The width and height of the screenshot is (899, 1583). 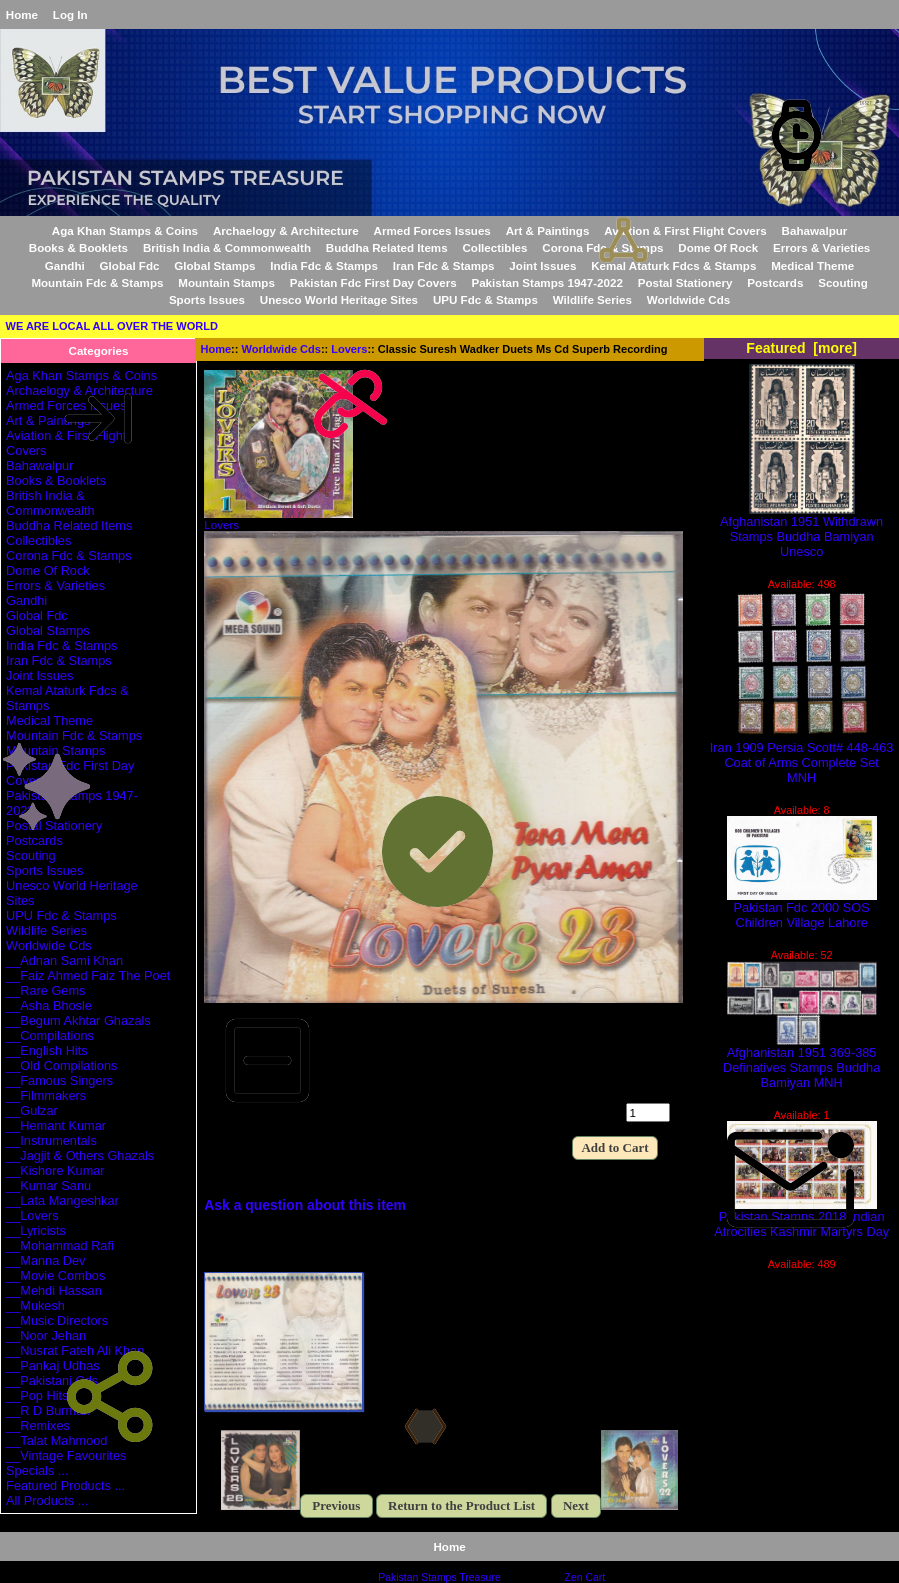 What do you see at coordinates (790, 1179) in the screenshot?
I see `indicates unread messages or notifications` at bounding box center [790, 1179].